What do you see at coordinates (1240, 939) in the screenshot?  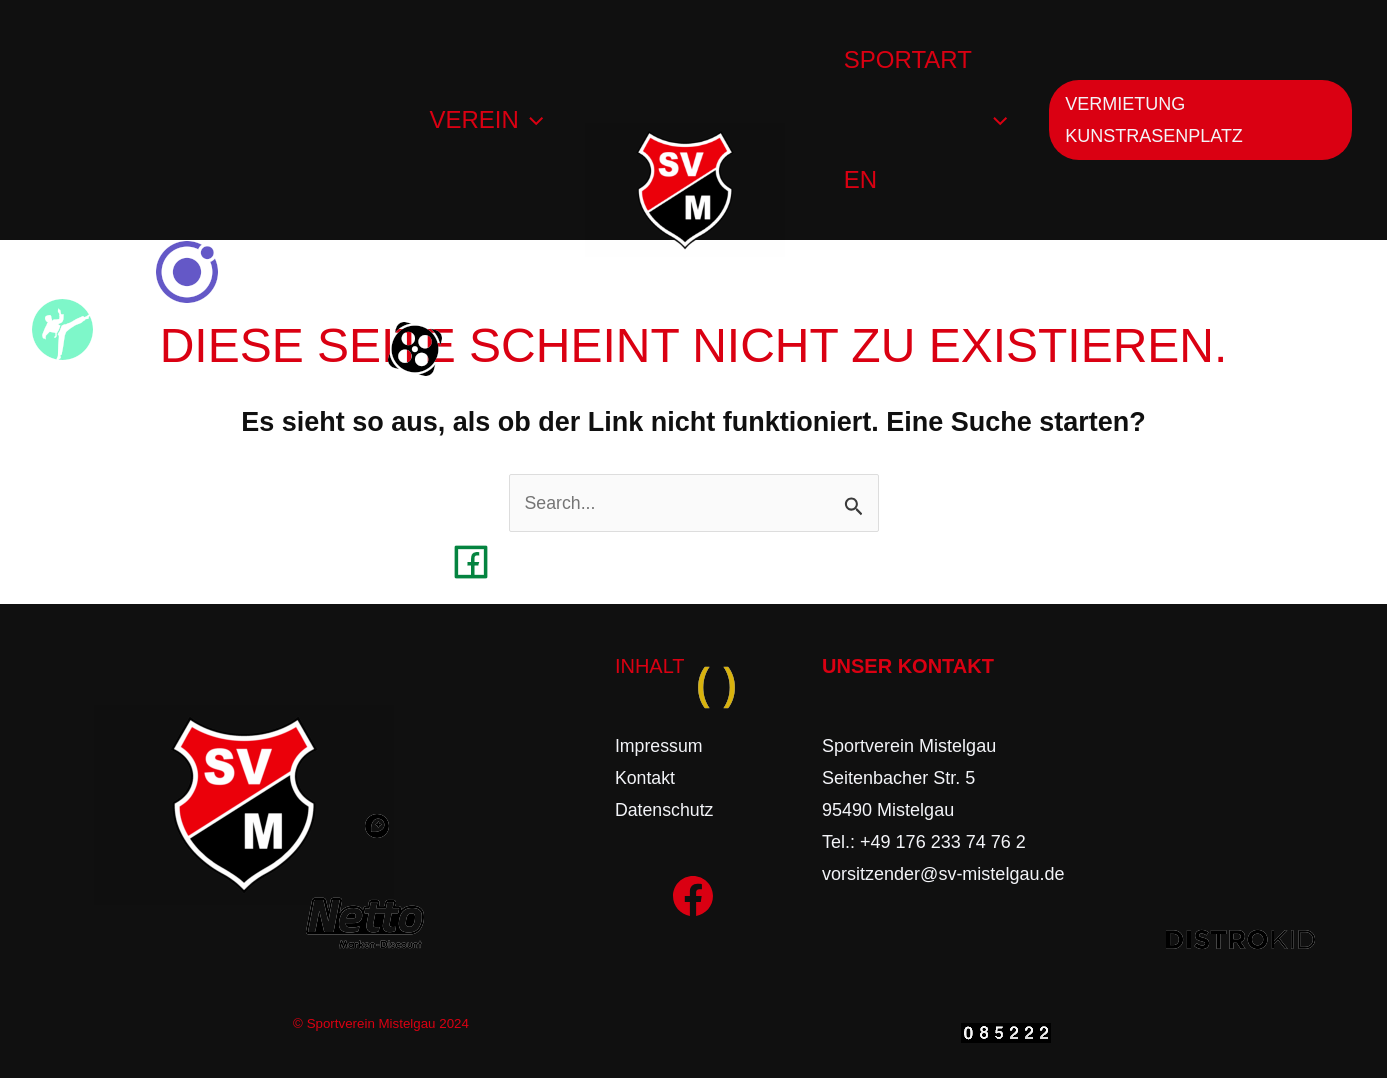 I see `access distrokid music distribution platform` at bounding box center [1240, 939].